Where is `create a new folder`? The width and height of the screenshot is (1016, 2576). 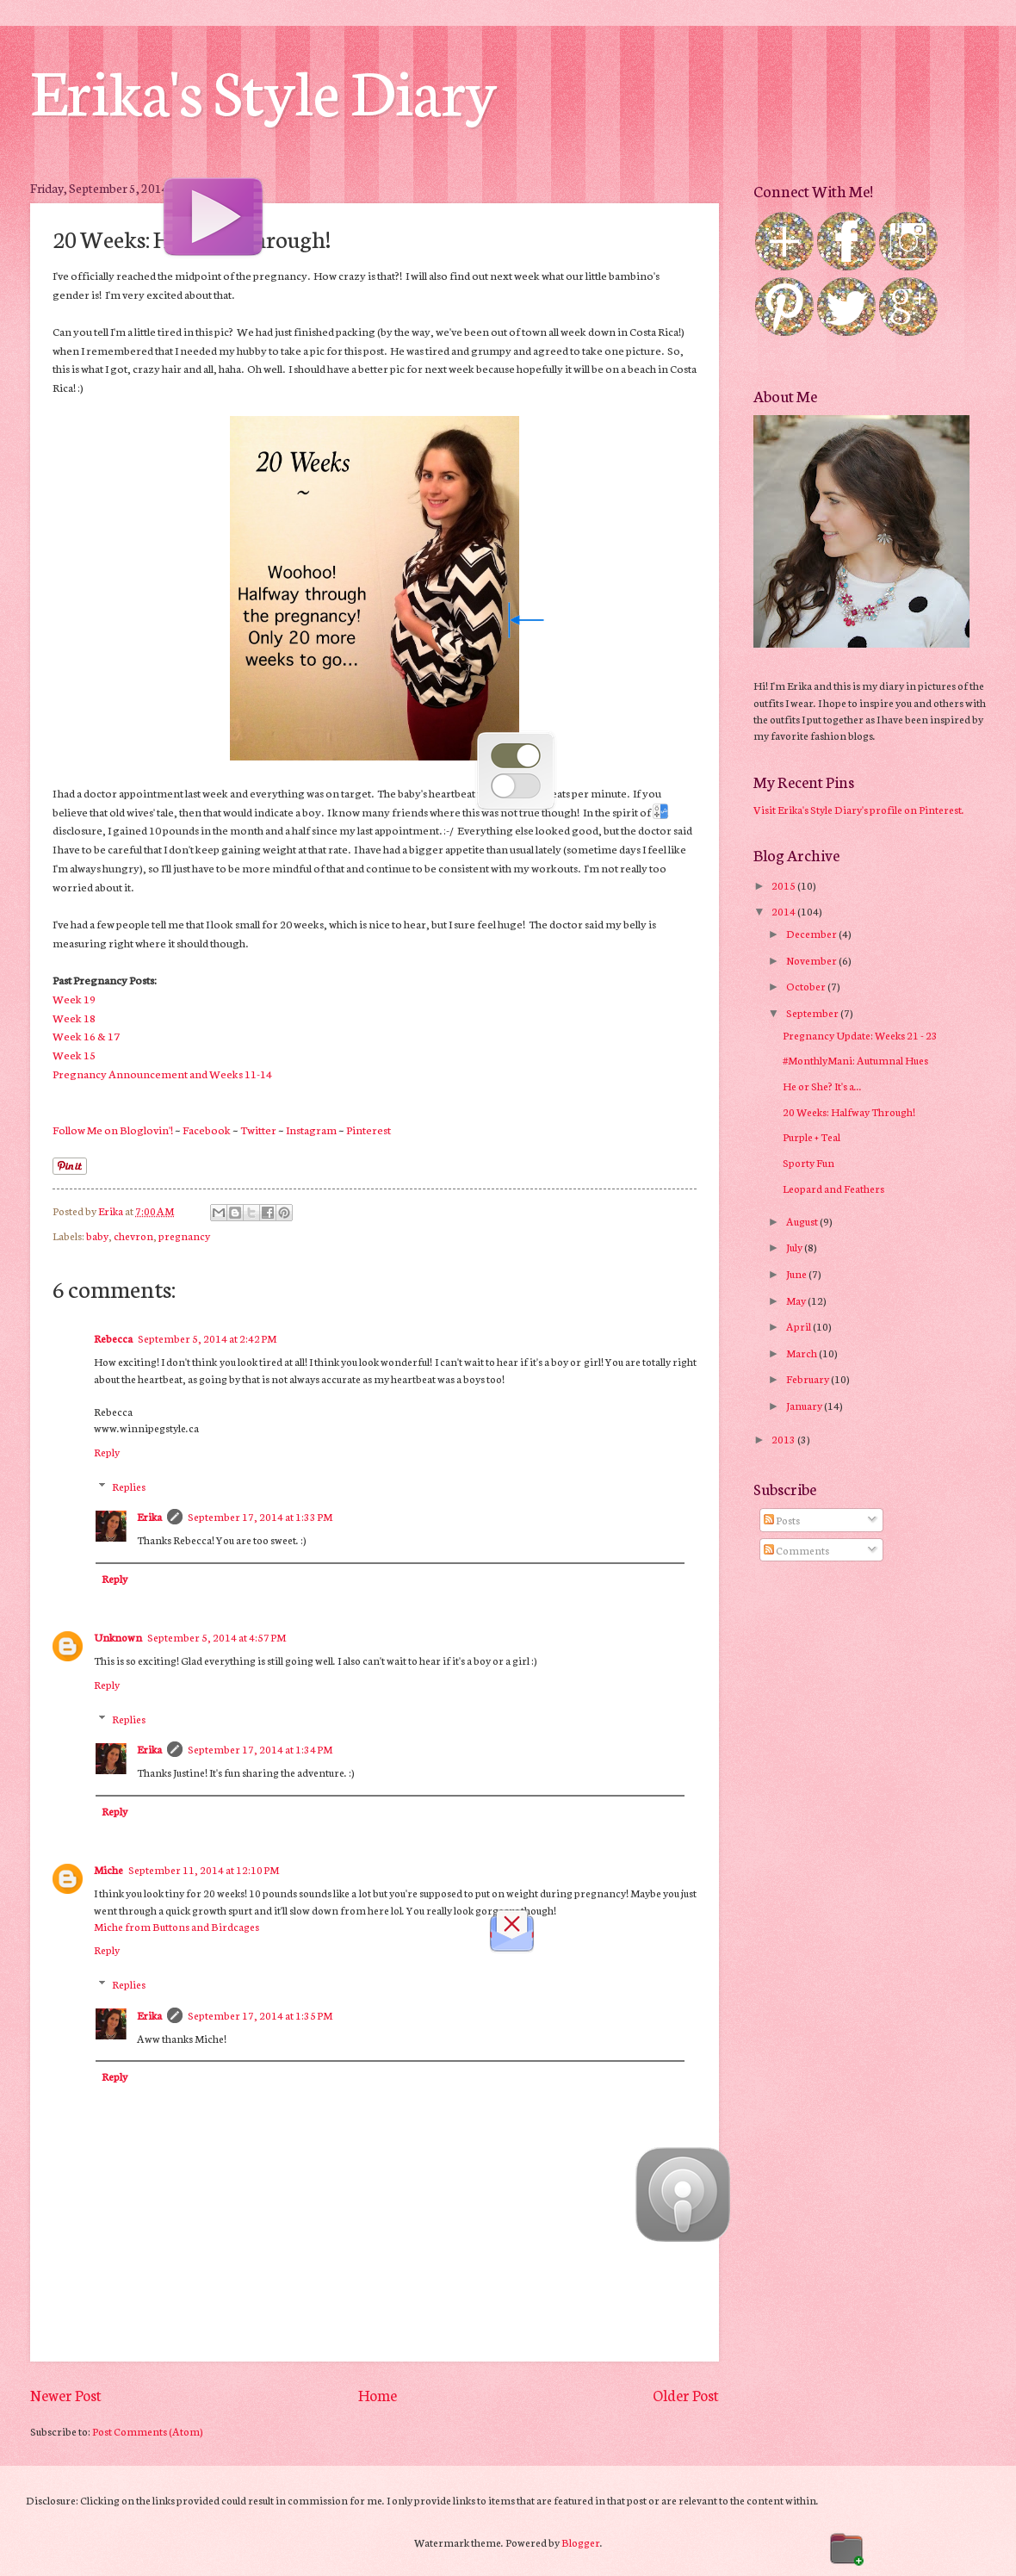
create a new folder is located at coordinates (846, 2548).